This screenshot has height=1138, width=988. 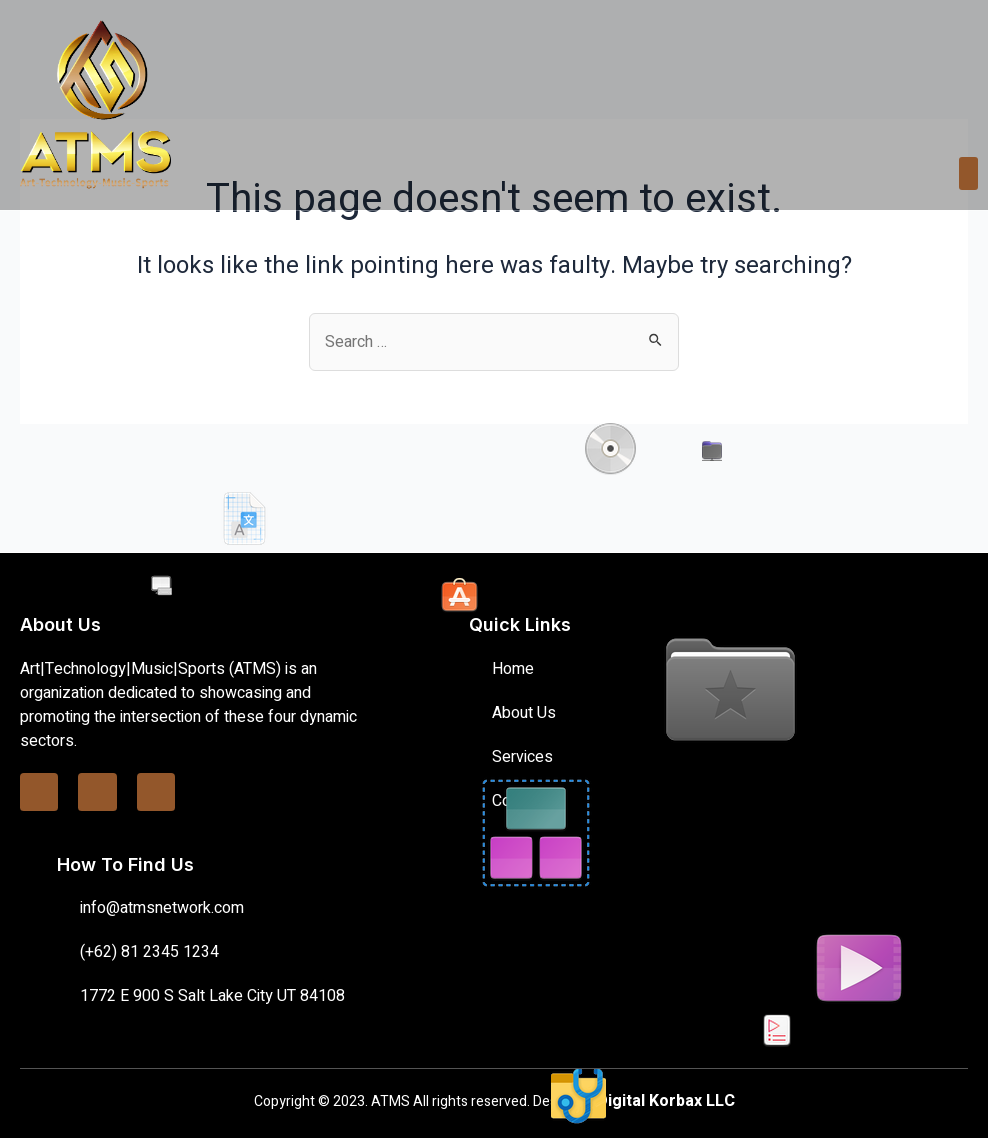 I want to click on an mpegurl audio playlist file, so click(x=777, y=1030).